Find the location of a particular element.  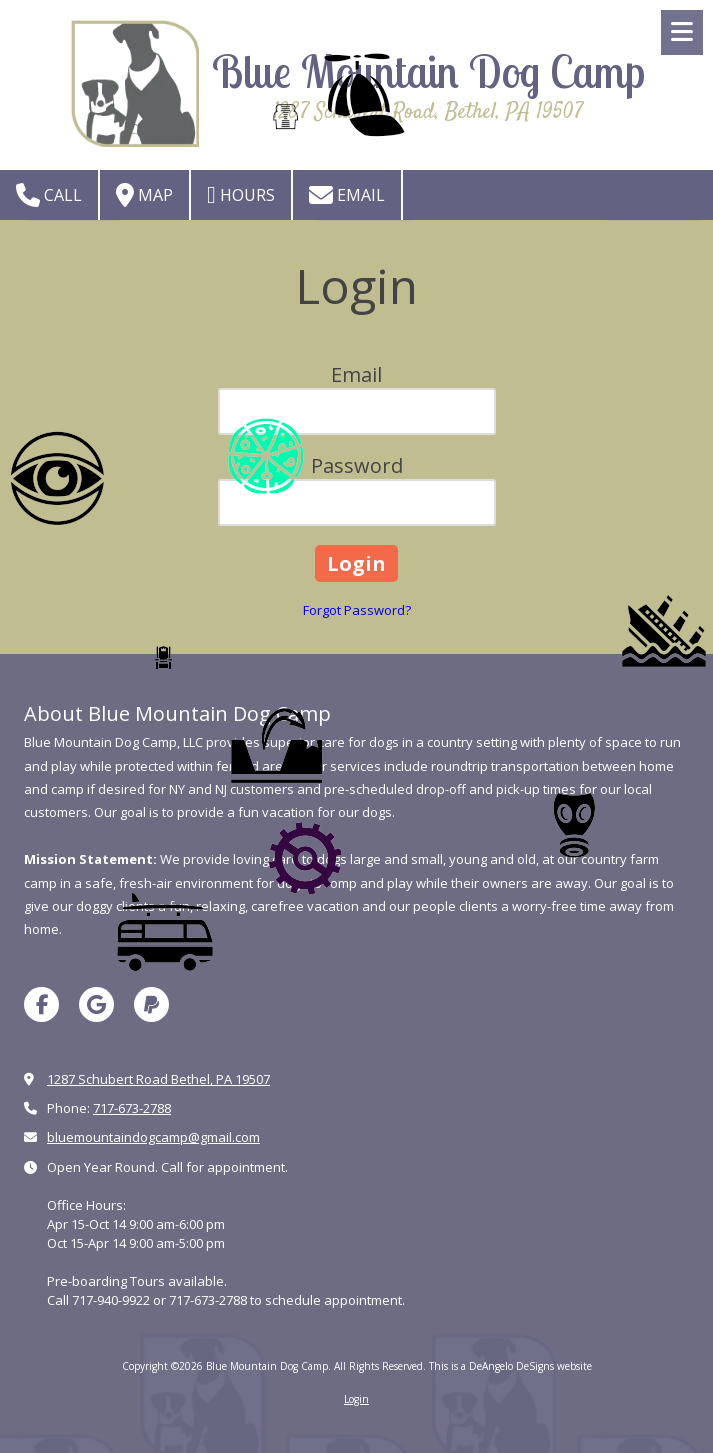

select a playful or childlike avatar accessory is located at coordinates (362, 94).